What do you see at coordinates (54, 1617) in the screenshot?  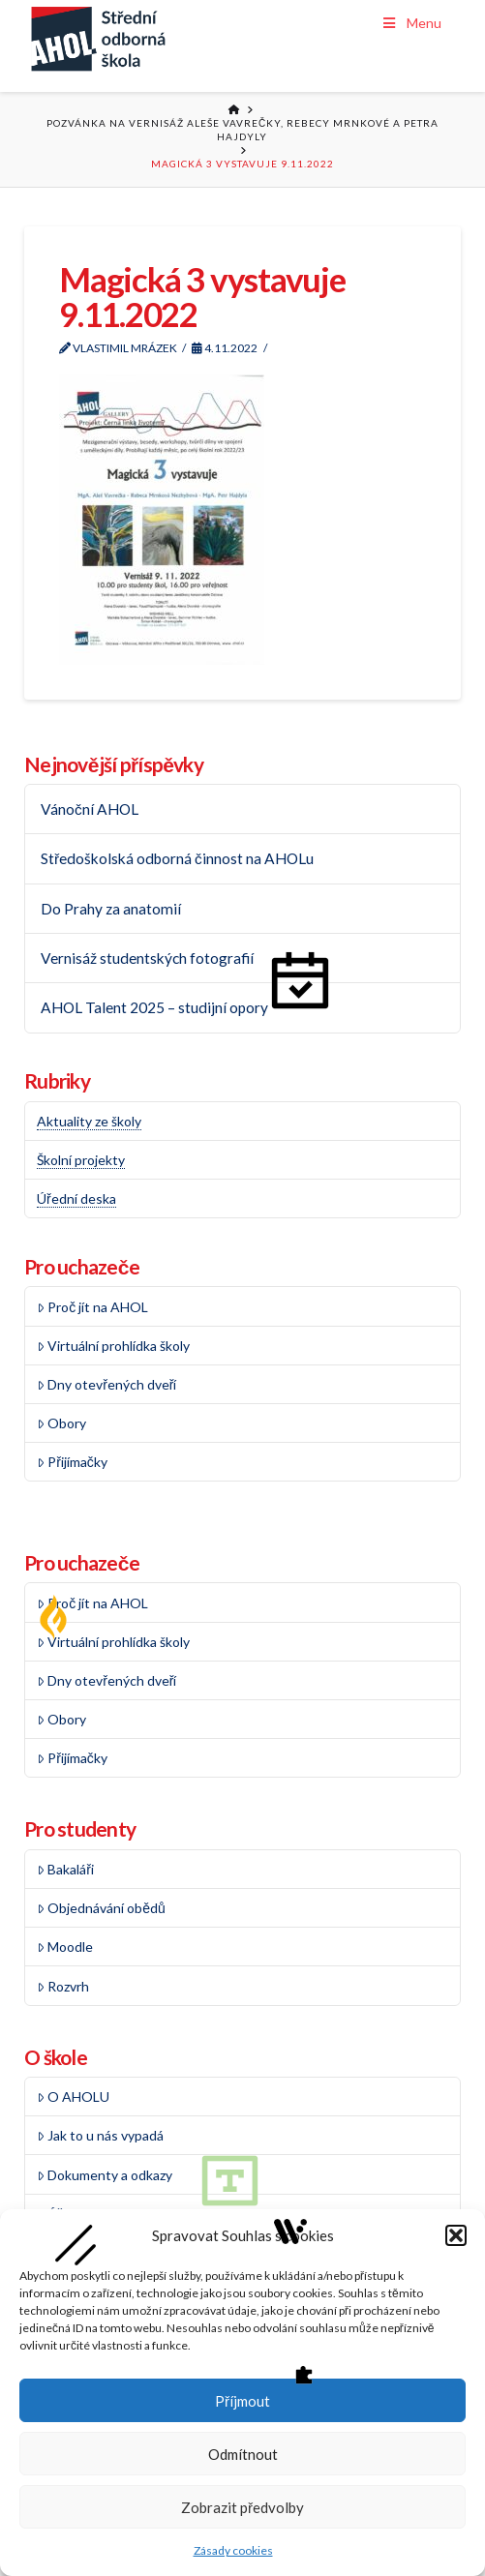 I see `gripfire brand logo` at bounding box center [54, 1617].